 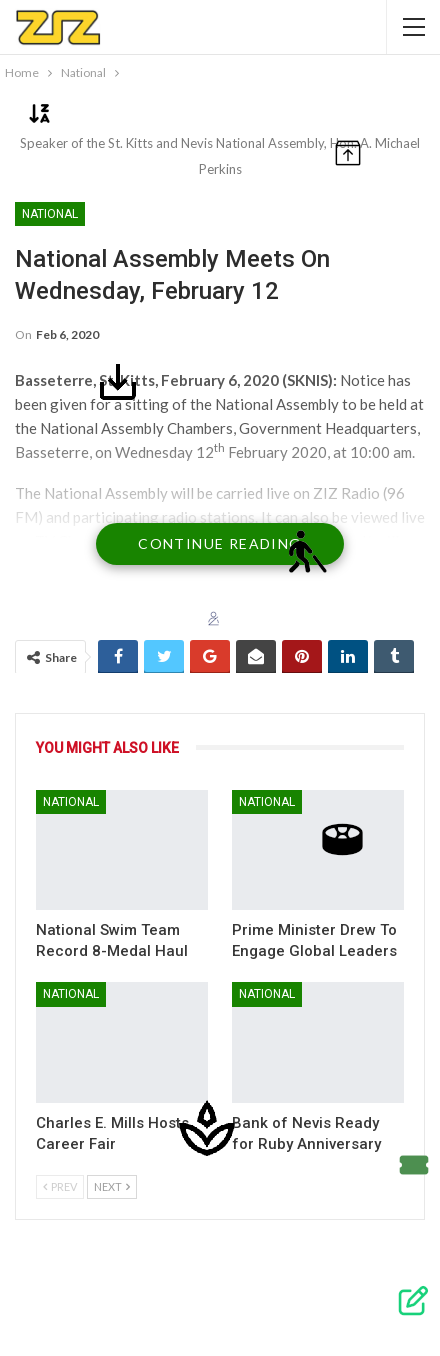 What do you see at coordinates (305, 551) in the screenshot?
I see `indicates accessibility features are available` at bounding box center [305, 551].